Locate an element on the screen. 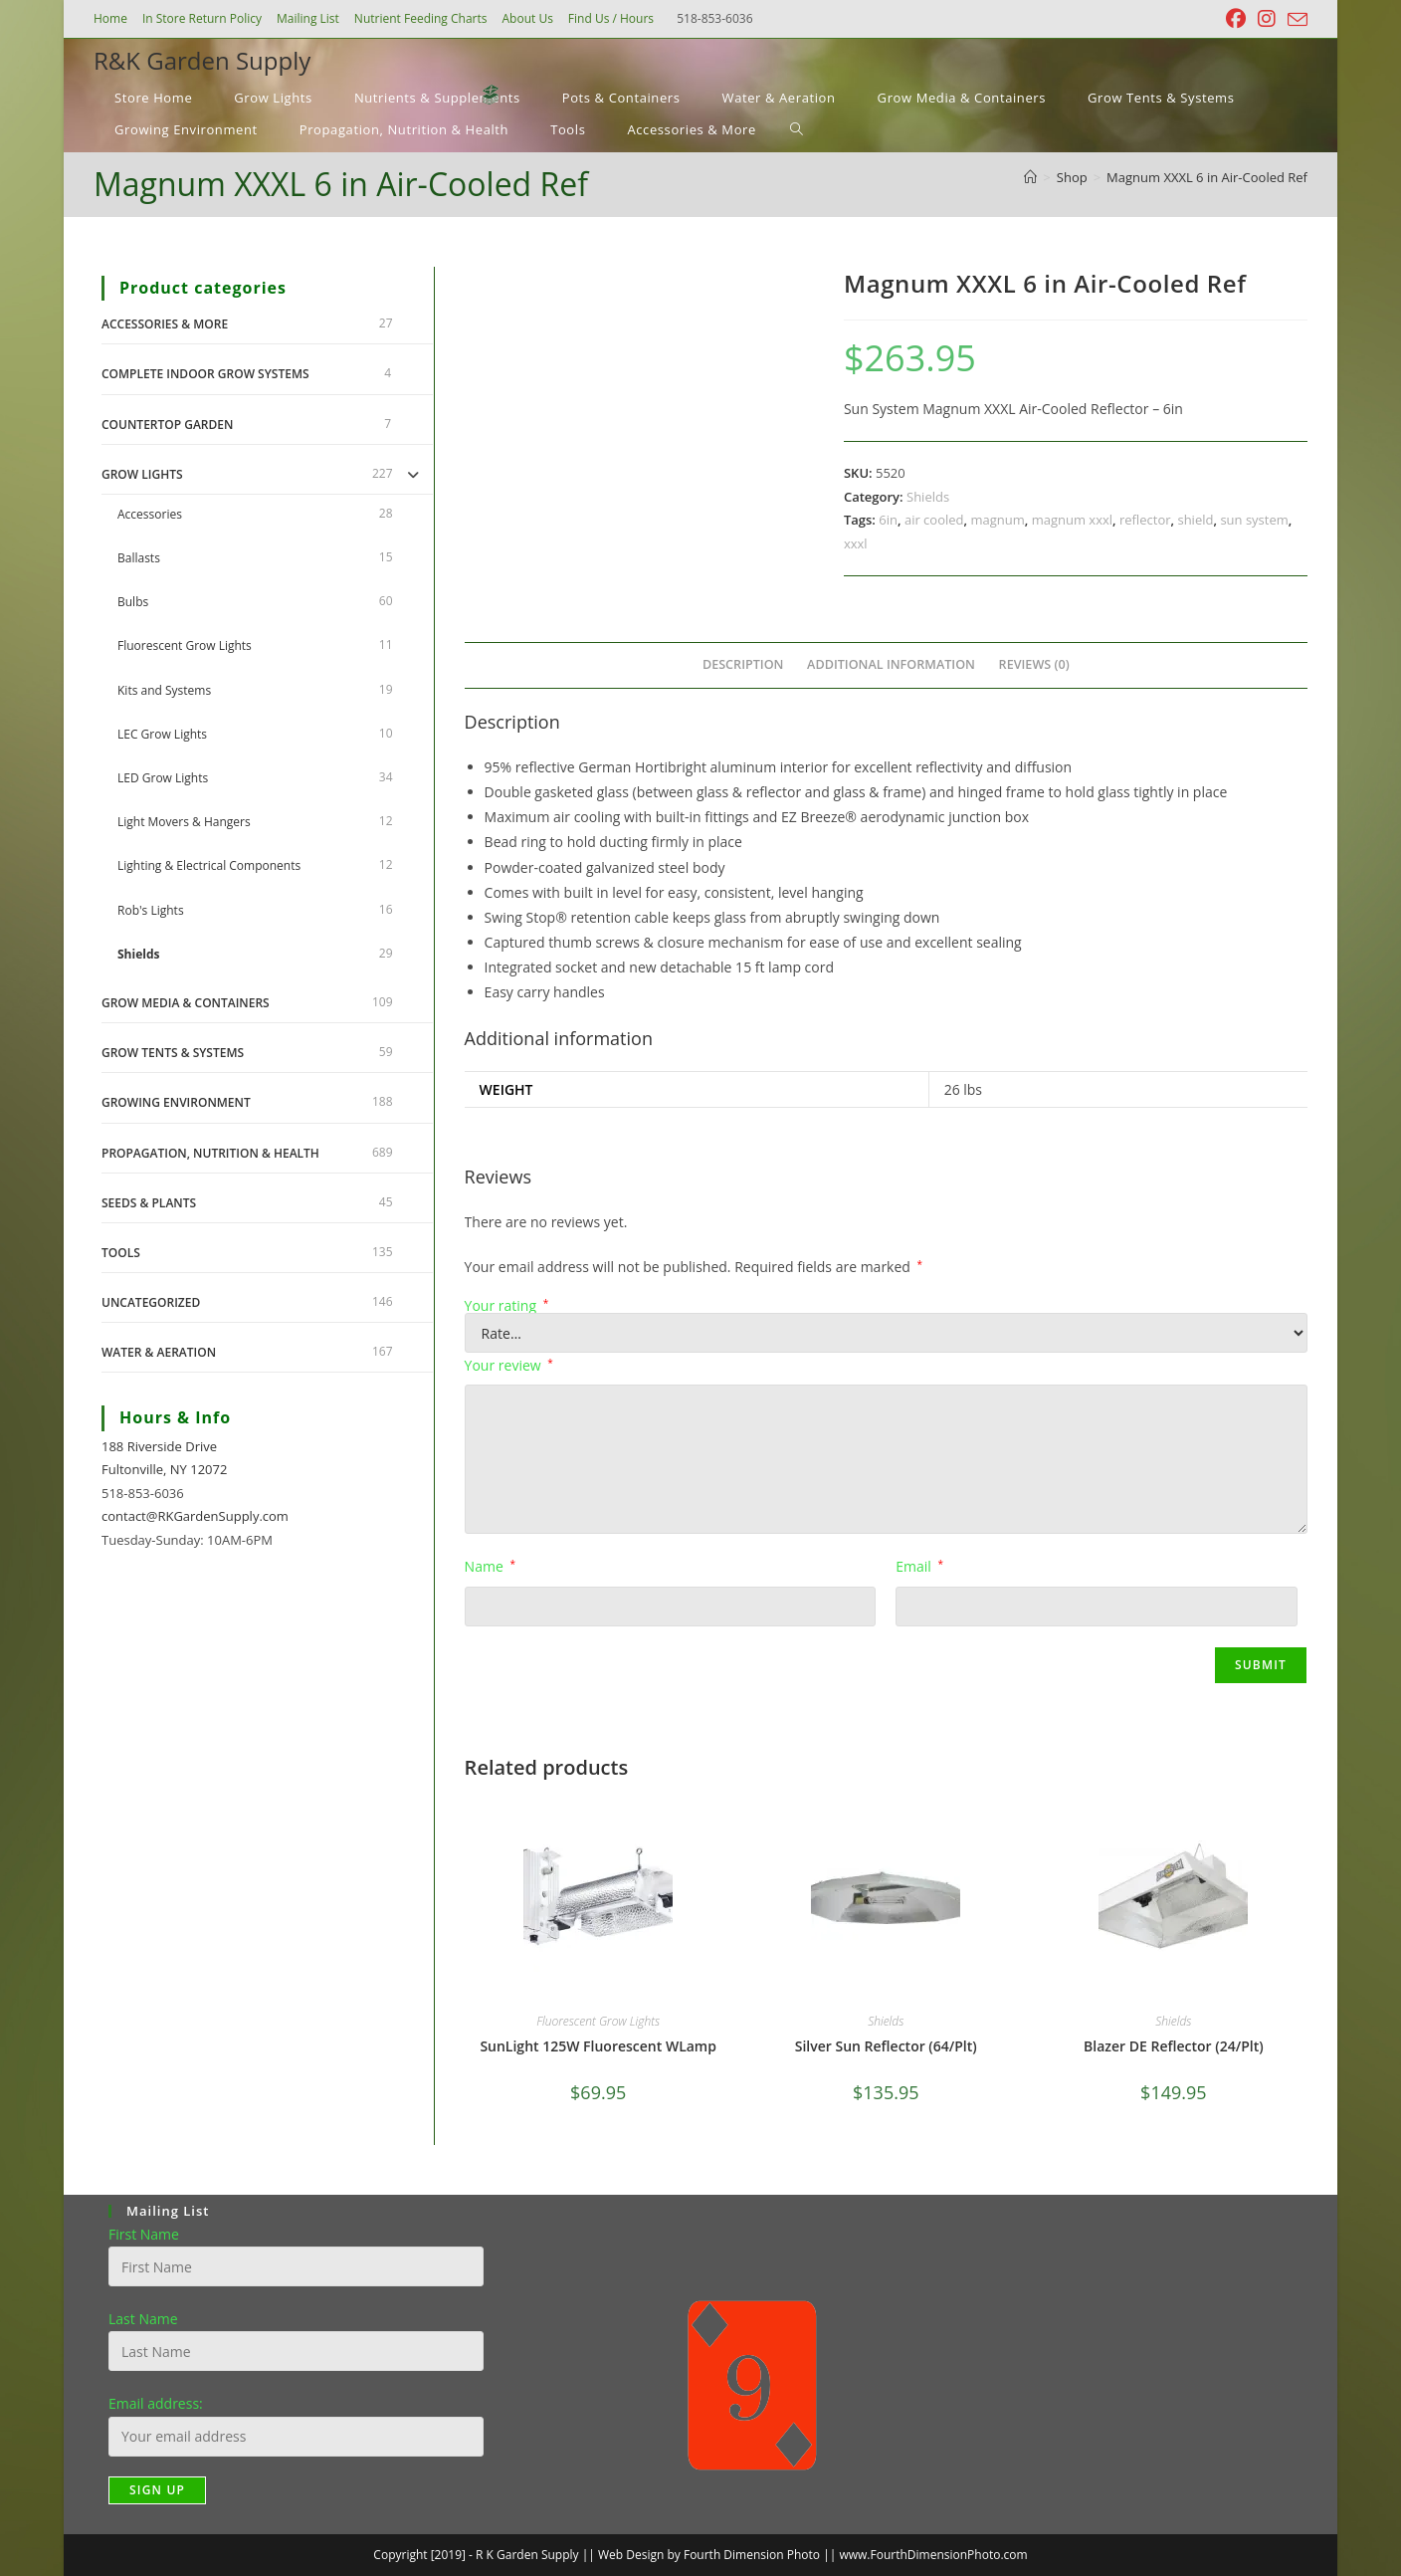 This screenshot has height=2576, width=1401. nine of diamonds playing card is located at coordinates (751, 2385).